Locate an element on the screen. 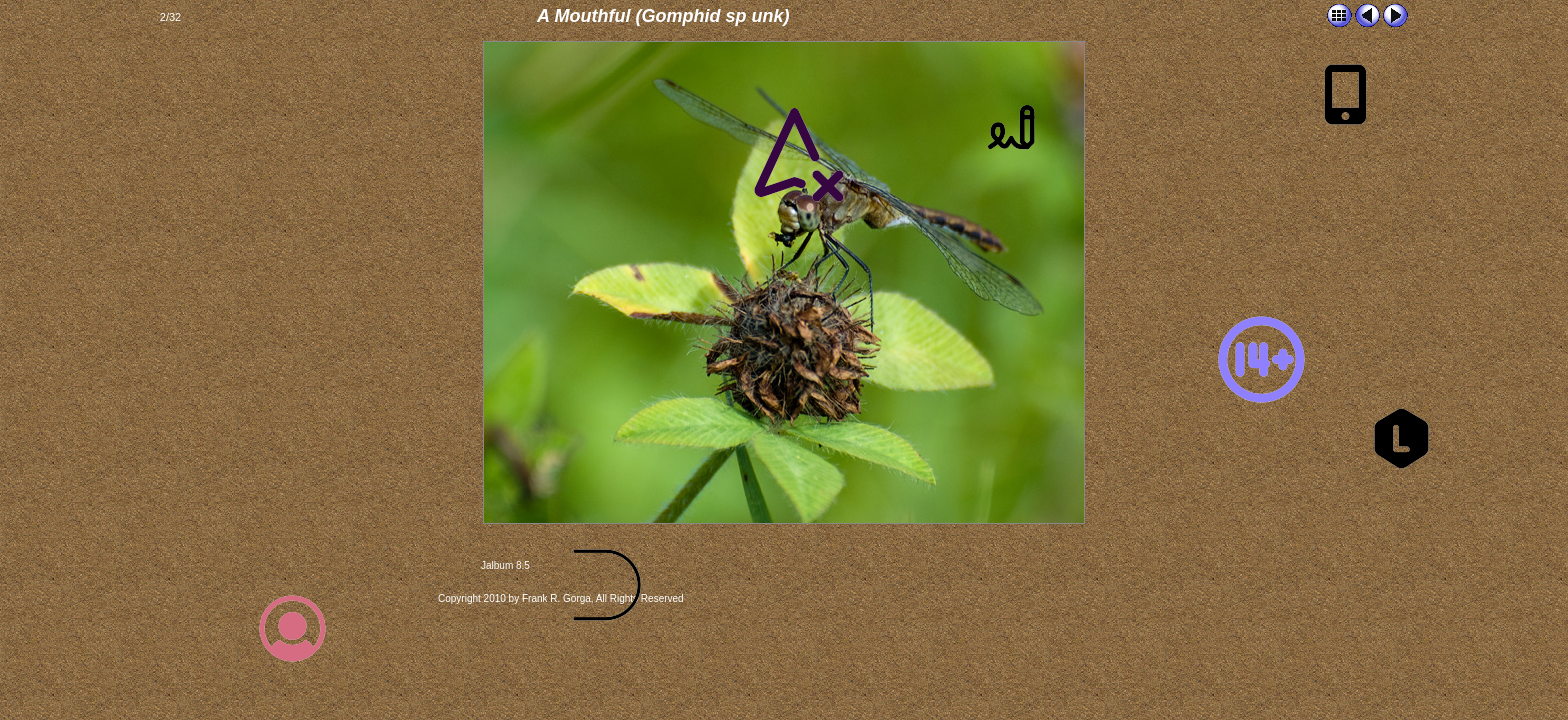 Image resolution: width=1568 pixels, height=720 pixels. indicates content rated for ages 14 and older is located at coordinates (1261, 359).